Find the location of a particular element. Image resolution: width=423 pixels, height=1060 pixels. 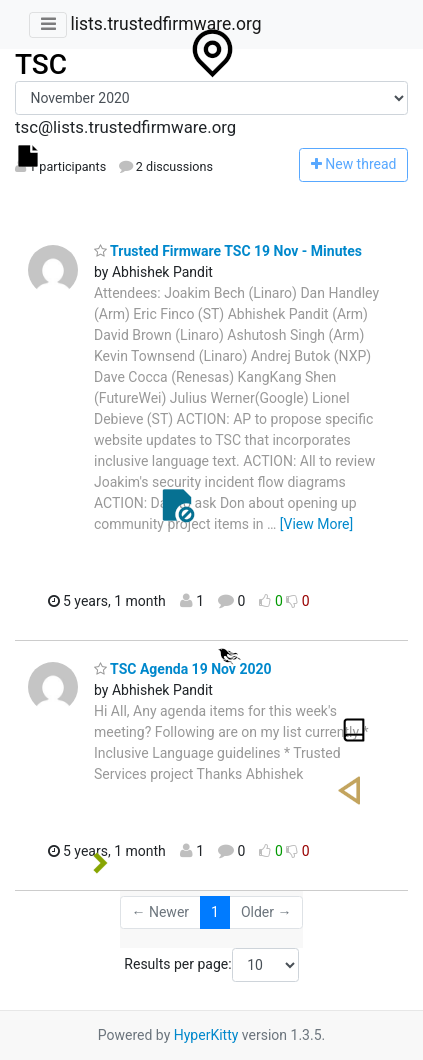

view or open a document is located at coordinates (28, 156).